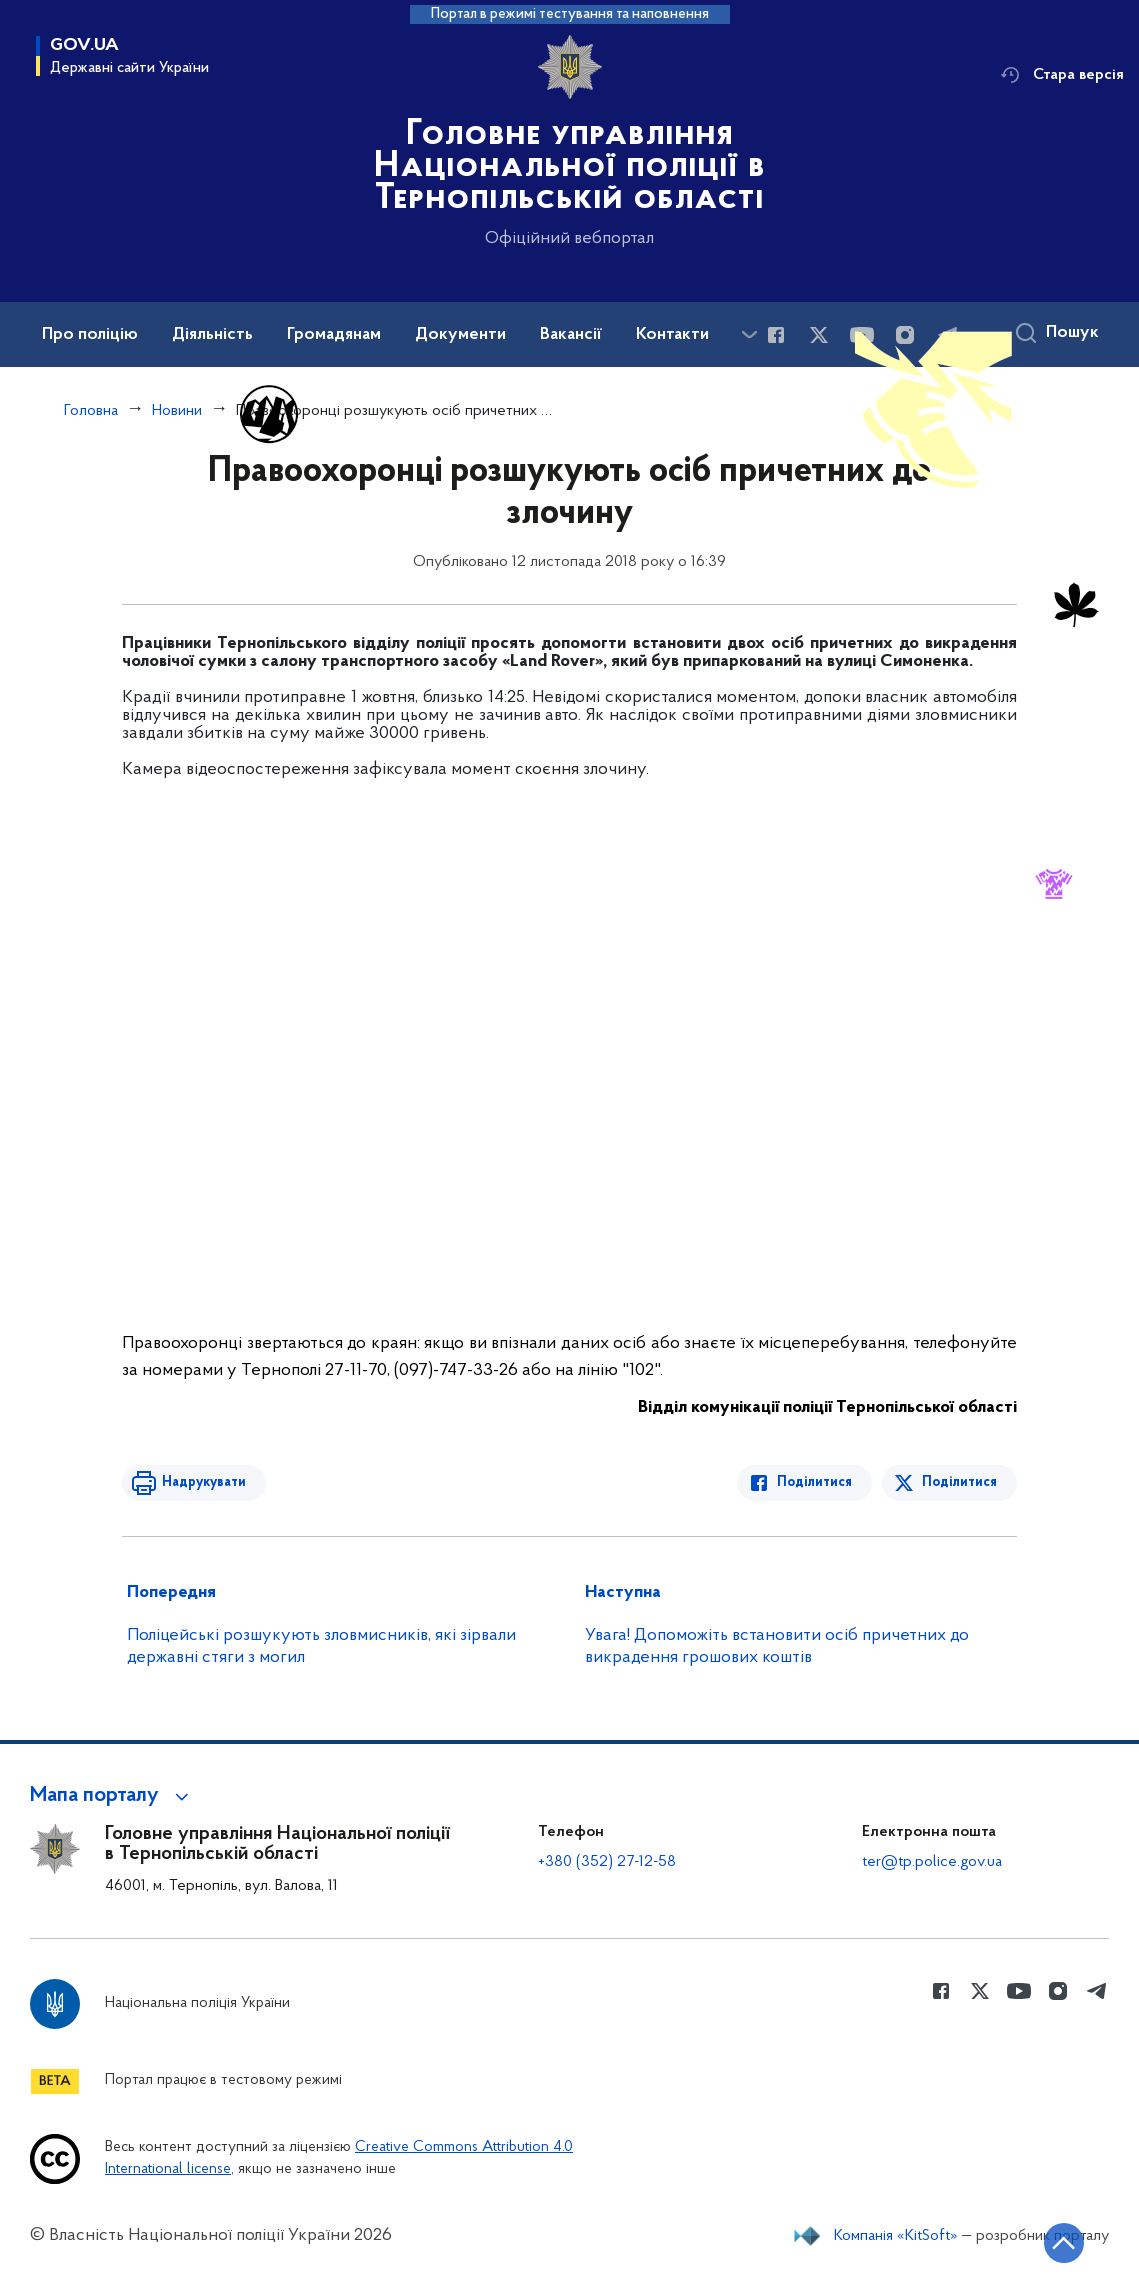 The image size is (1139, 2288). I want to click on equip scale mail armor, so click(1054, 884).